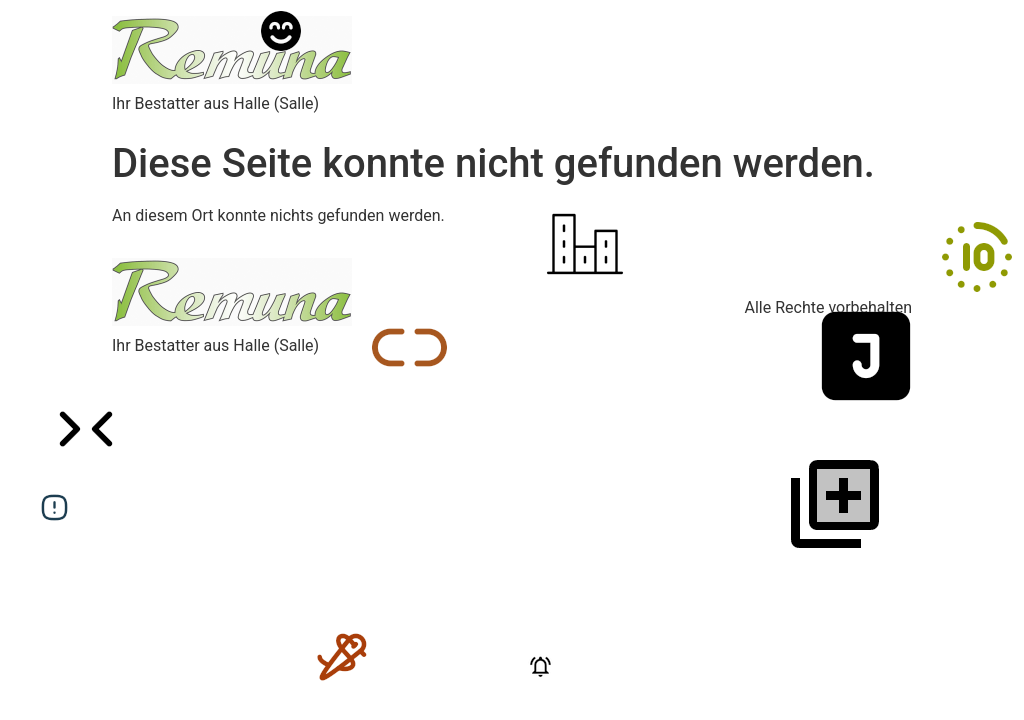  What do you see at coordinates (540, 666) in the screenshot?
I see `indicates new or active notifications` at bounding box center [540, 666].